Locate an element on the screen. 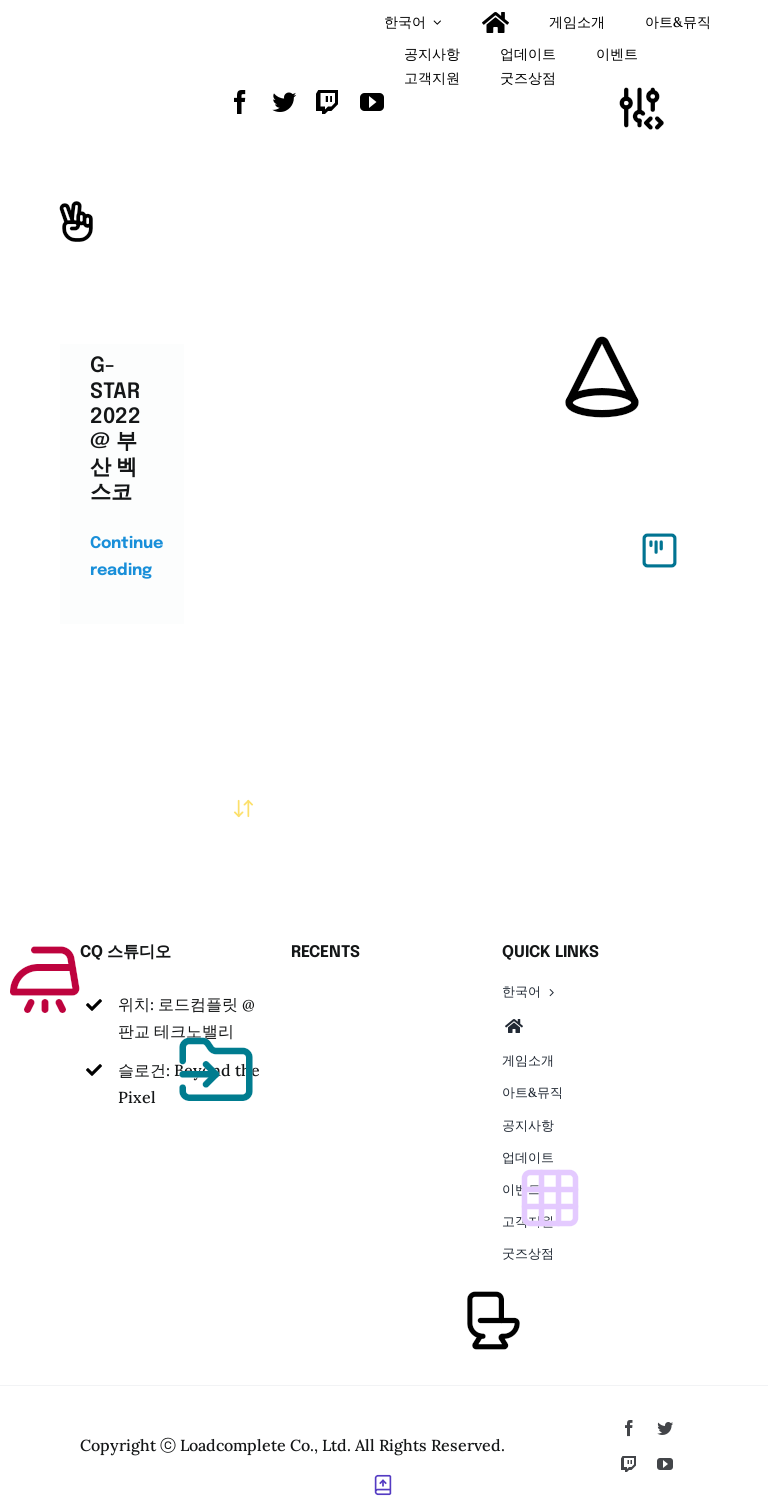 The image size is (768, 1505). adjust code editor settings is located at coordinates (639, 107).